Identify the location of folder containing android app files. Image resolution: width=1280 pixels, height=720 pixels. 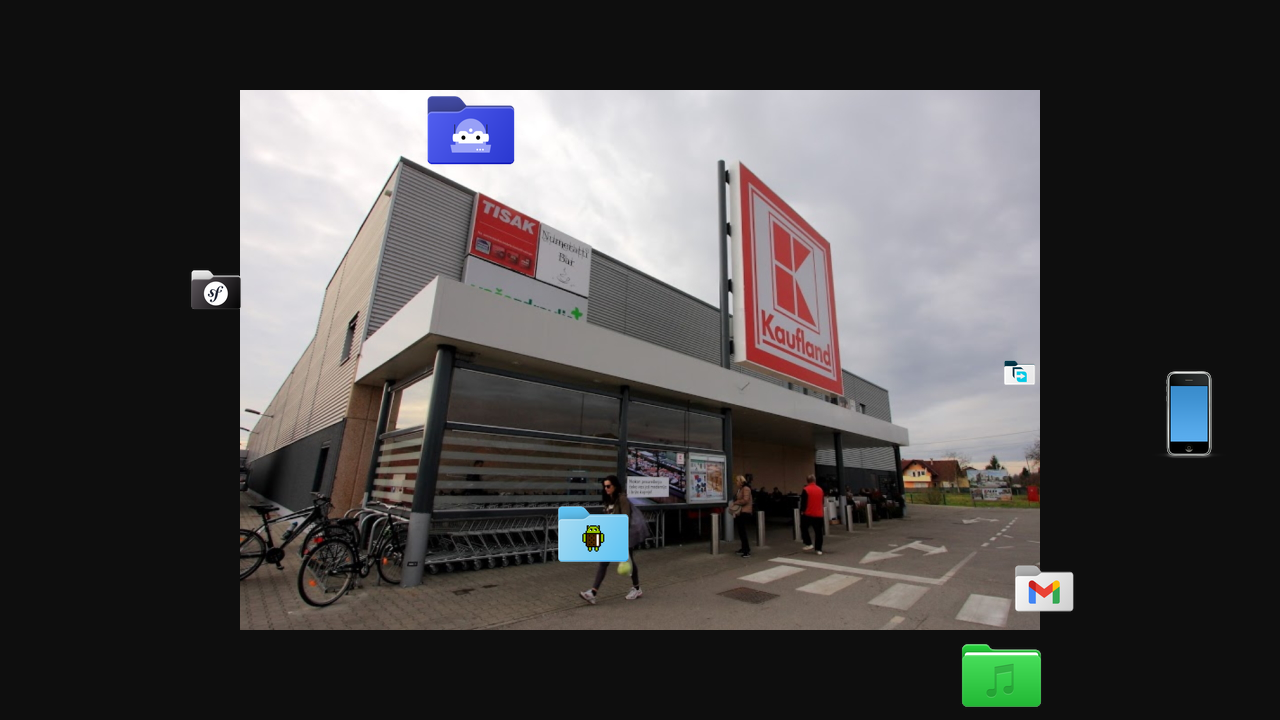
(593, 536).